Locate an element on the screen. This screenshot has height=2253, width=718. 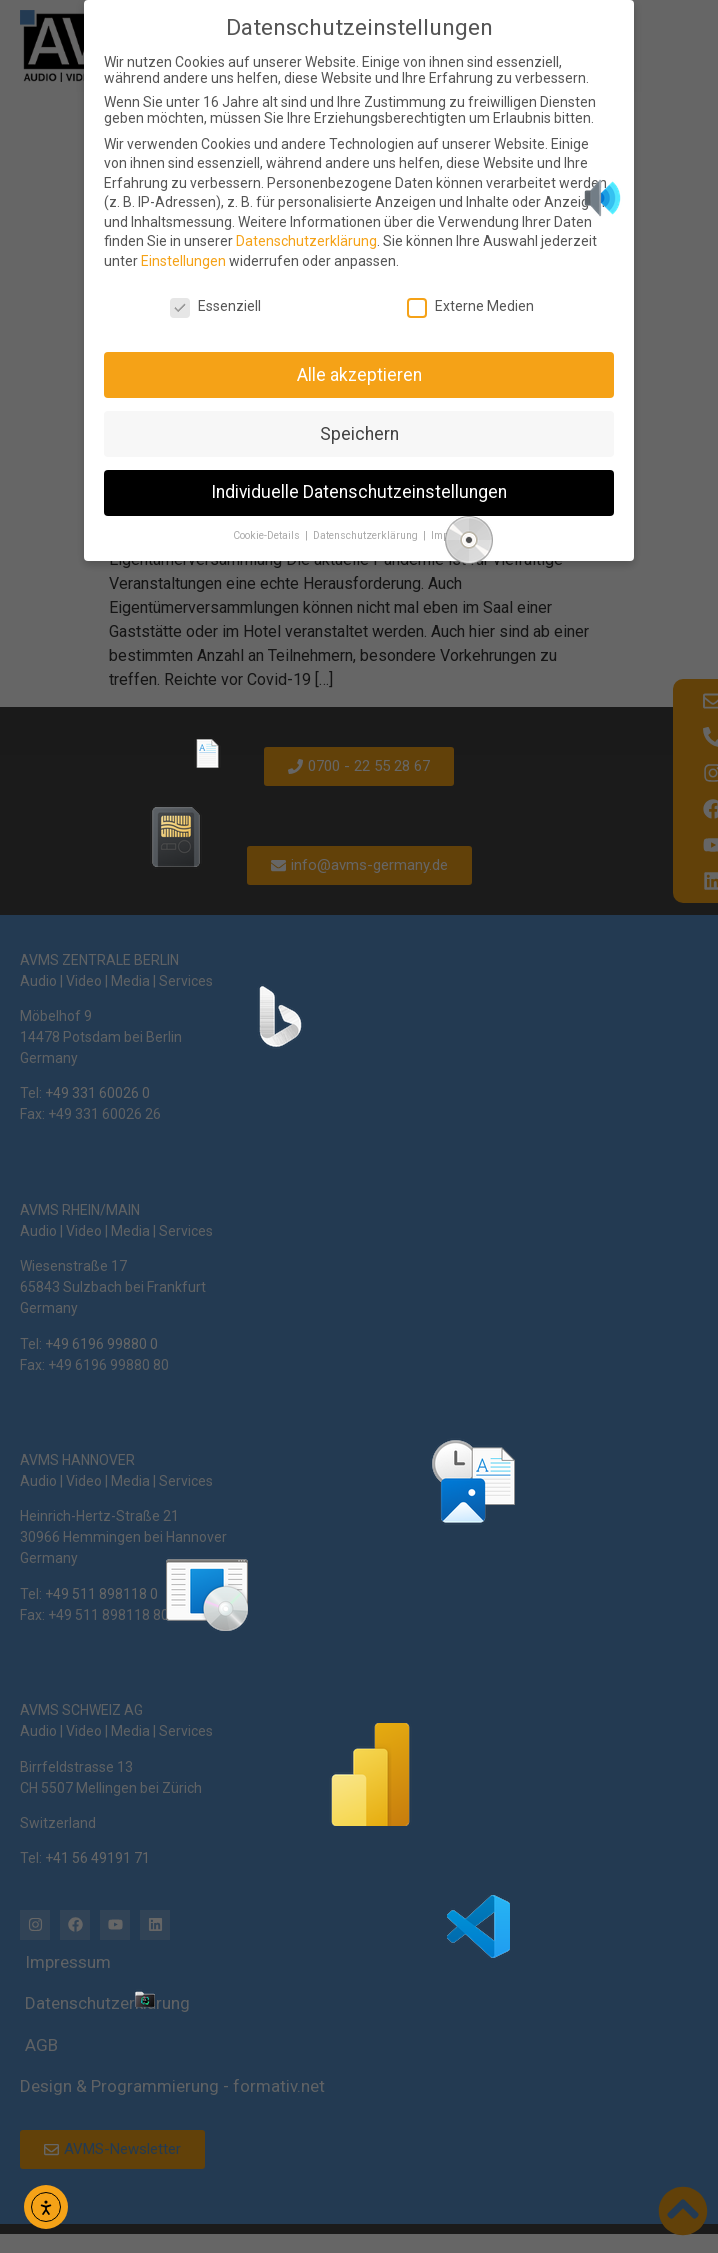
view recently accessed files or documents is located at coordinates (473, 1481).